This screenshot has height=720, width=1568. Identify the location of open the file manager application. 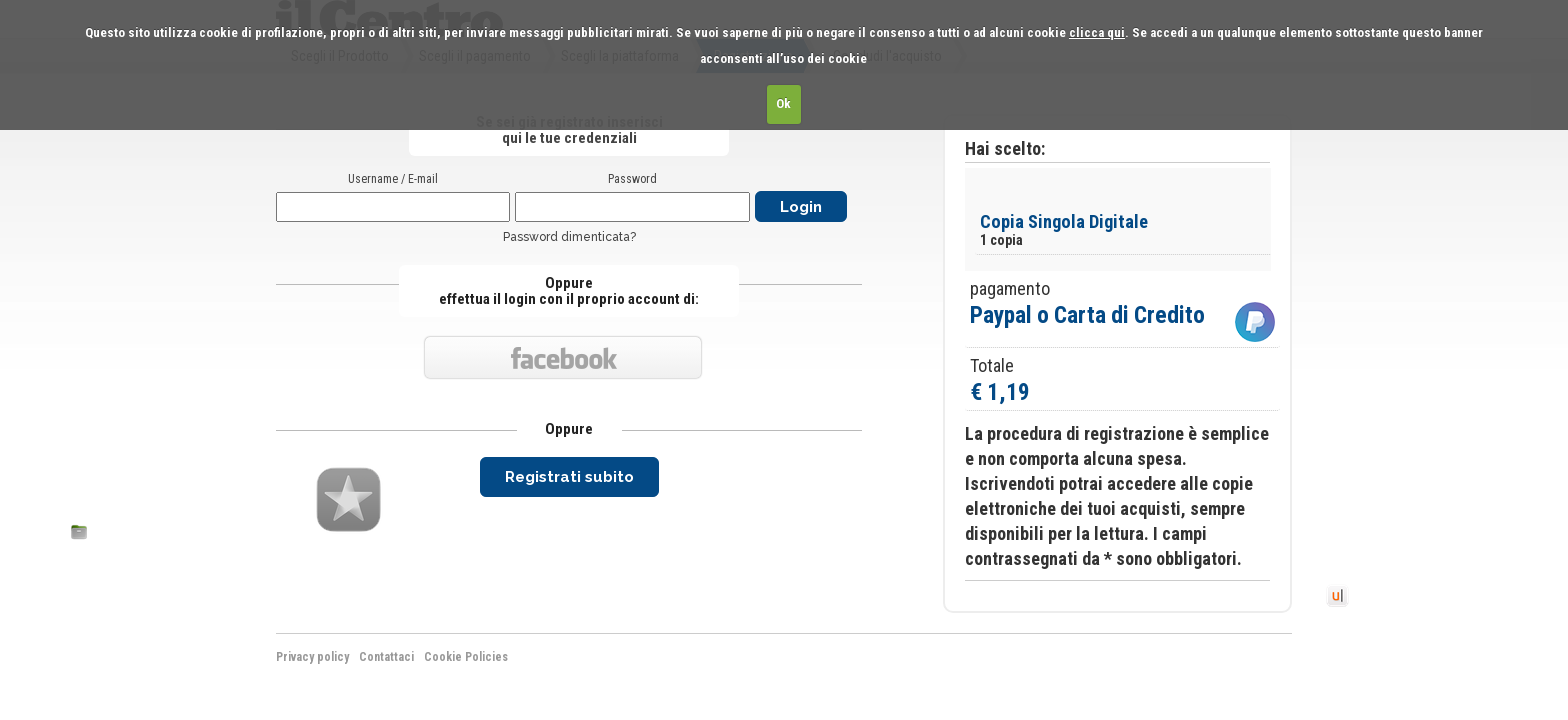
(79, 532).